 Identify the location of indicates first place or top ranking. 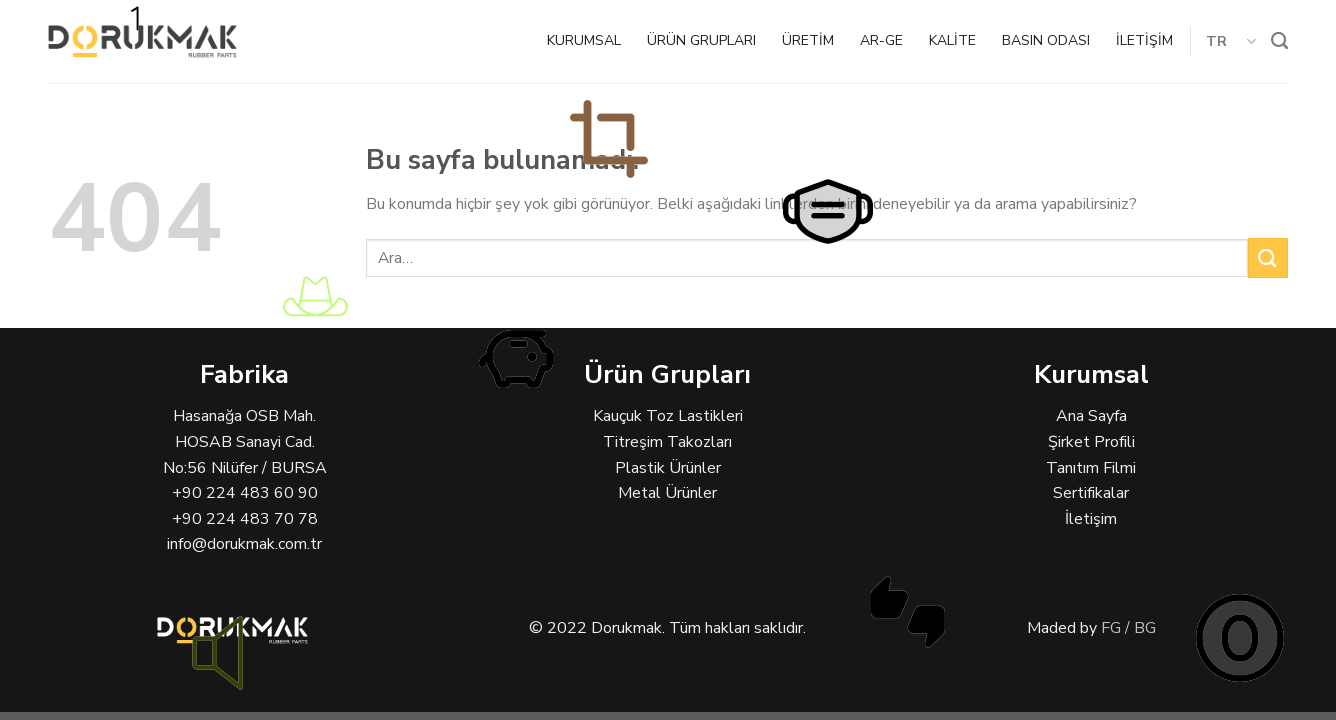
(136, 18).